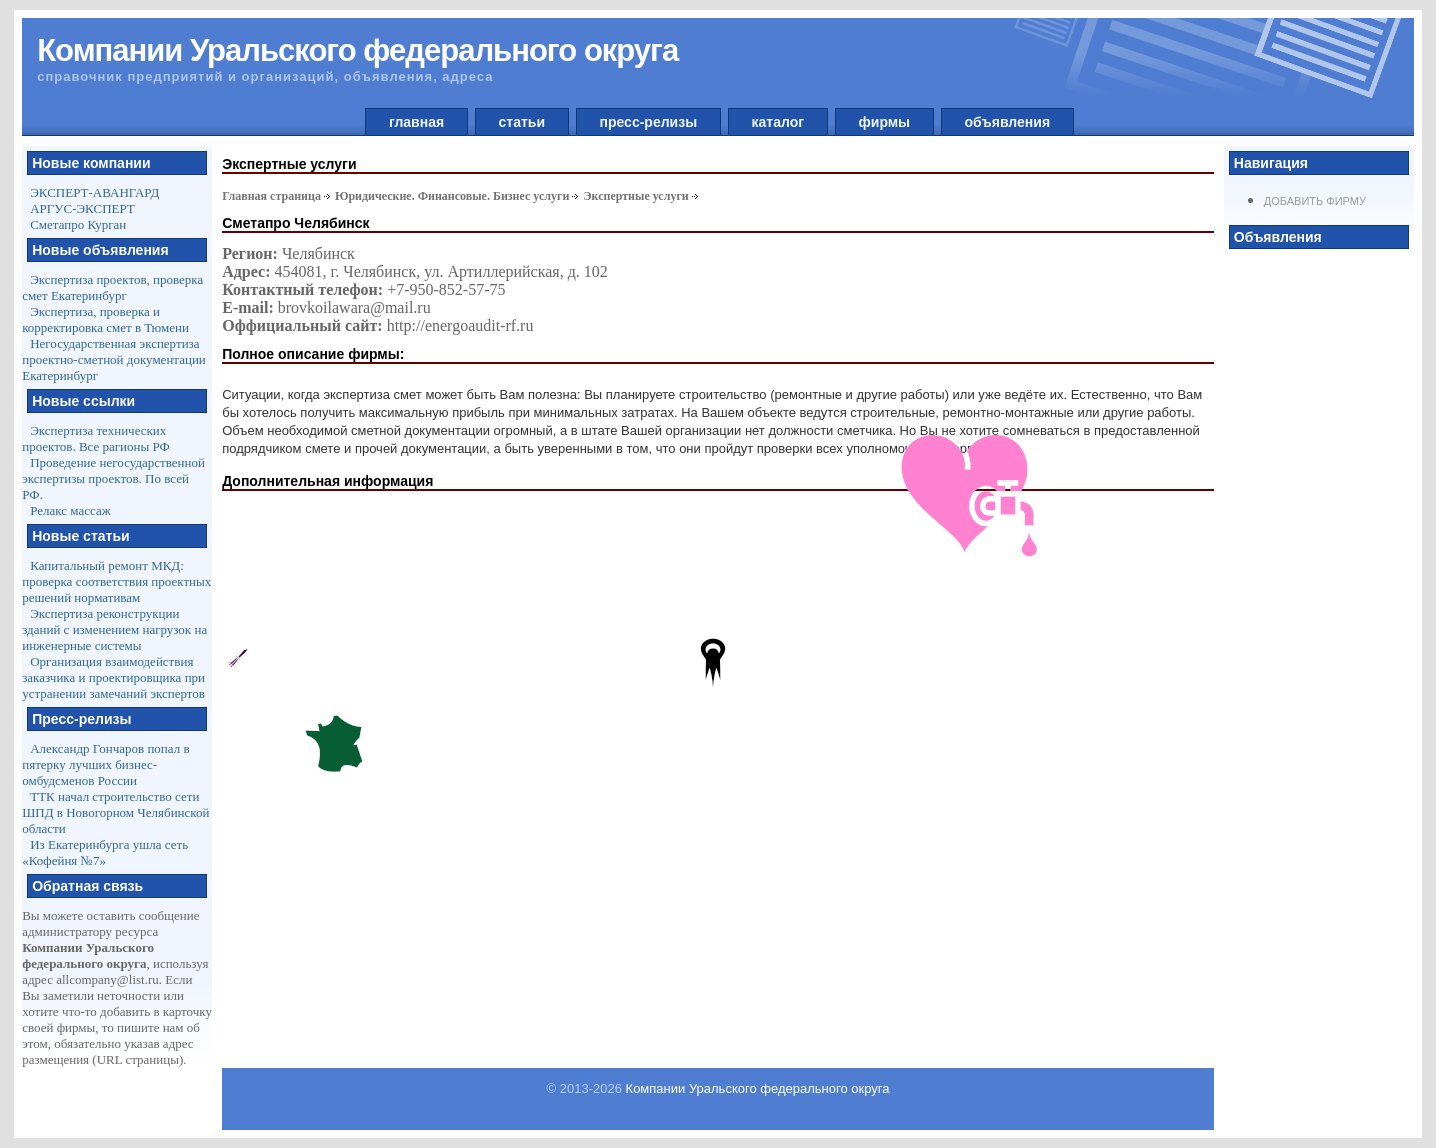 The height and width of the screenshot is (1148, 1436). I want to click on tap into health or life resources, so click(969, 489).